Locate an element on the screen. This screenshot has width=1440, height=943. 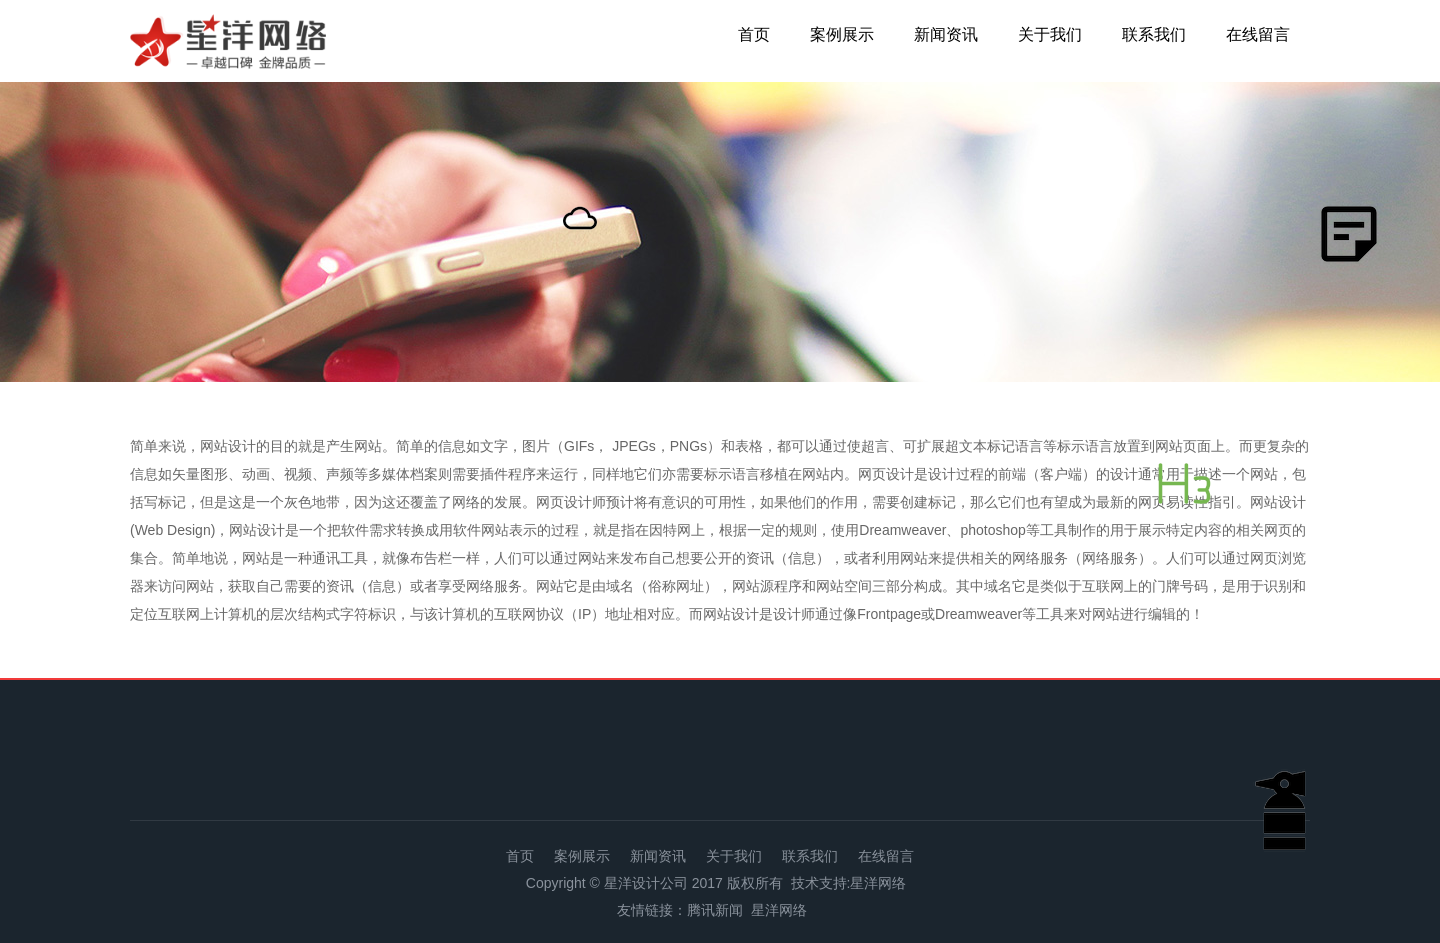
view current weather conditions is located at coordinates (580, 218).